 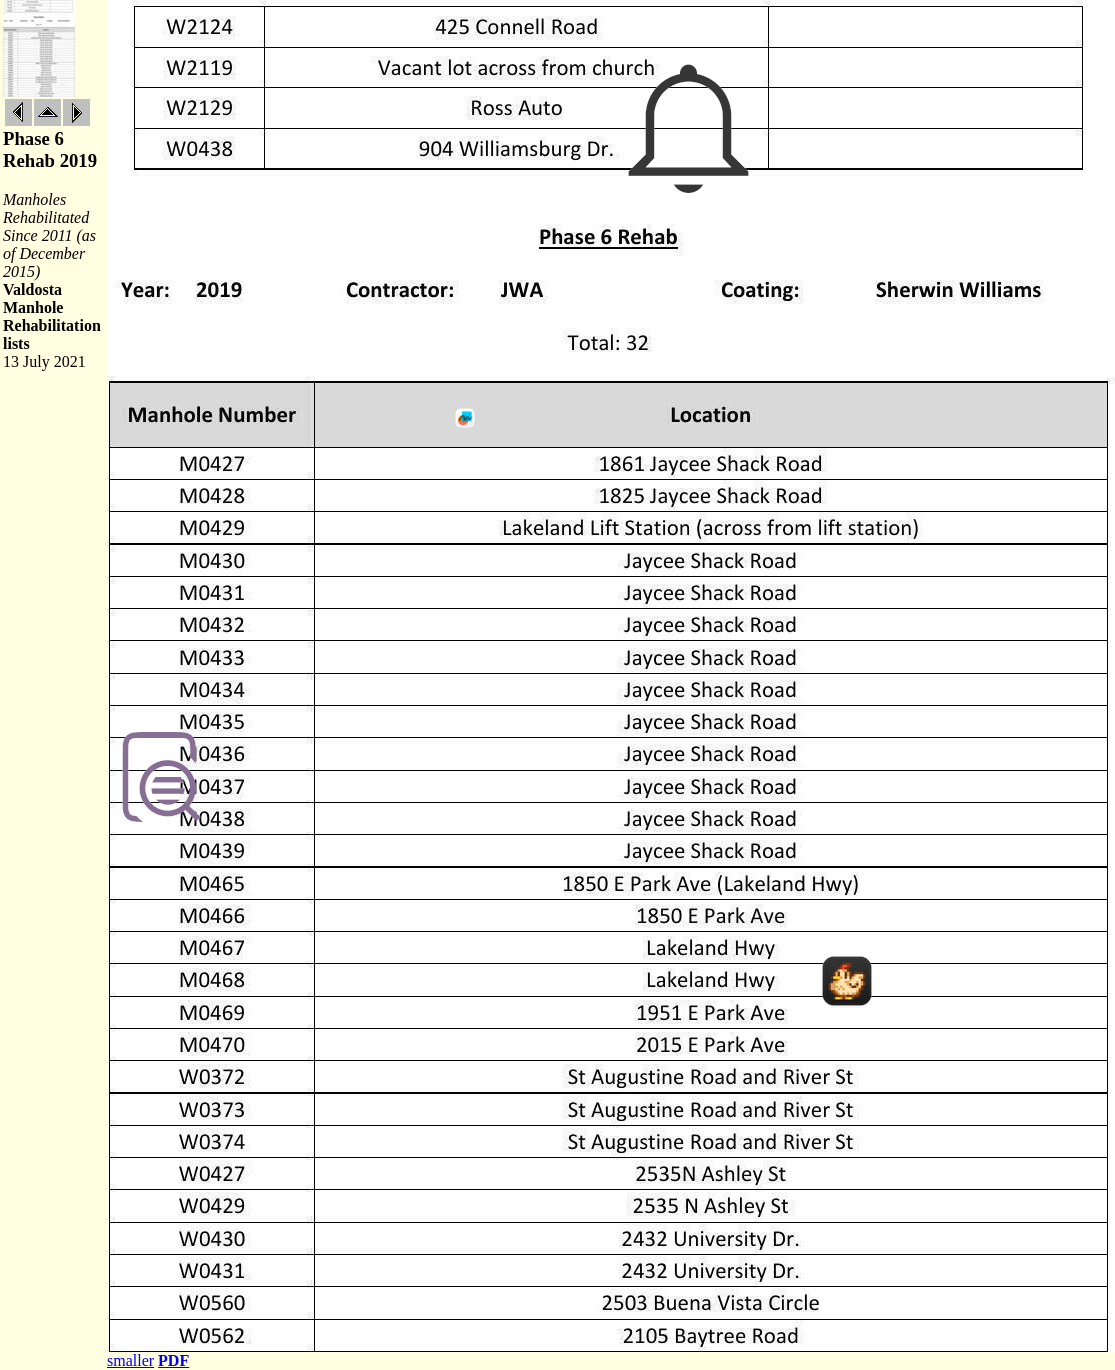 I want to click on open freeform app for brainstorming and sketching, so click(x=465, y=418).